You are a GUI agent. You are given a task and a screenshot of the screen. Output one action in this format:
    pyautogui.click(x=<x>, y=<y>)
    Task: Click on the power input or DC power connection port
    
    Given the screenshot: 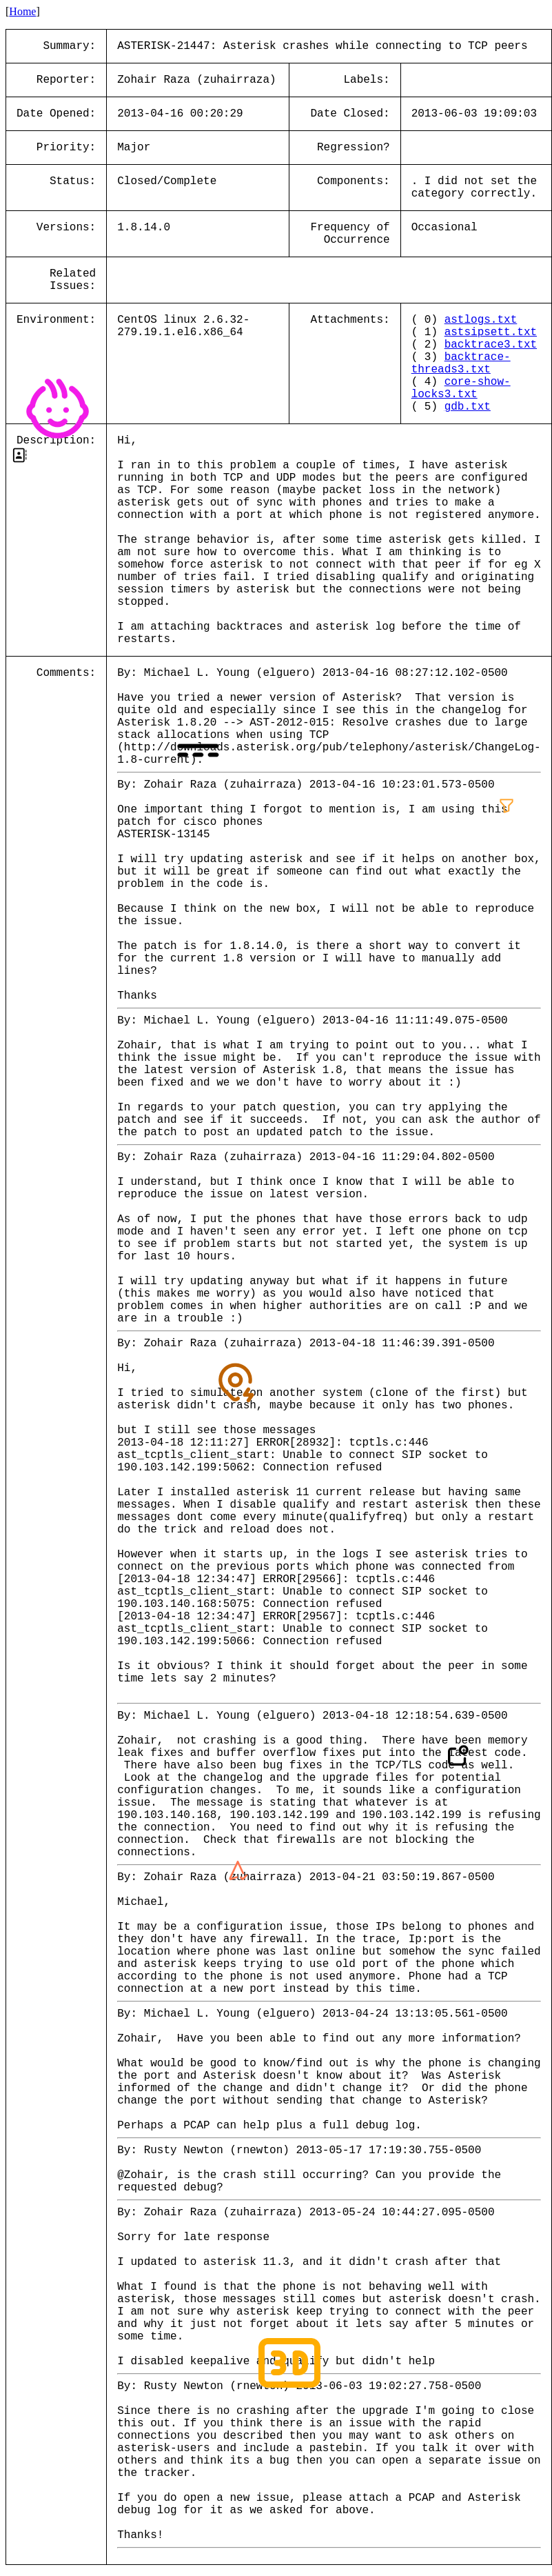 What is the action you would take?
    pyautogui.click(x=199, y=750)
    